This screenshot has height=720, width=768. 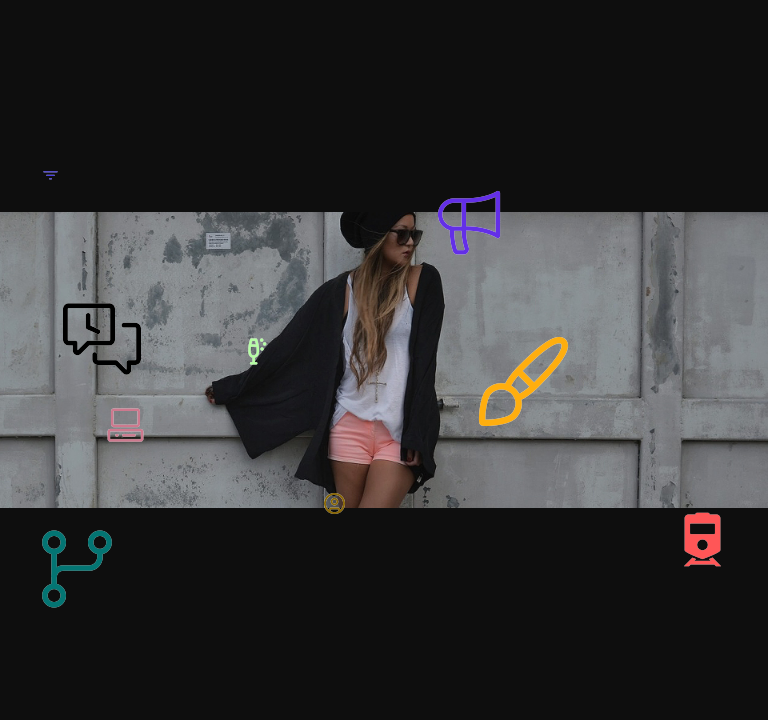 What do you see at coordinates (254, 351) in the screenshot?
I see `celebrate an achievement or milestone` at bounding box center [254, 351].